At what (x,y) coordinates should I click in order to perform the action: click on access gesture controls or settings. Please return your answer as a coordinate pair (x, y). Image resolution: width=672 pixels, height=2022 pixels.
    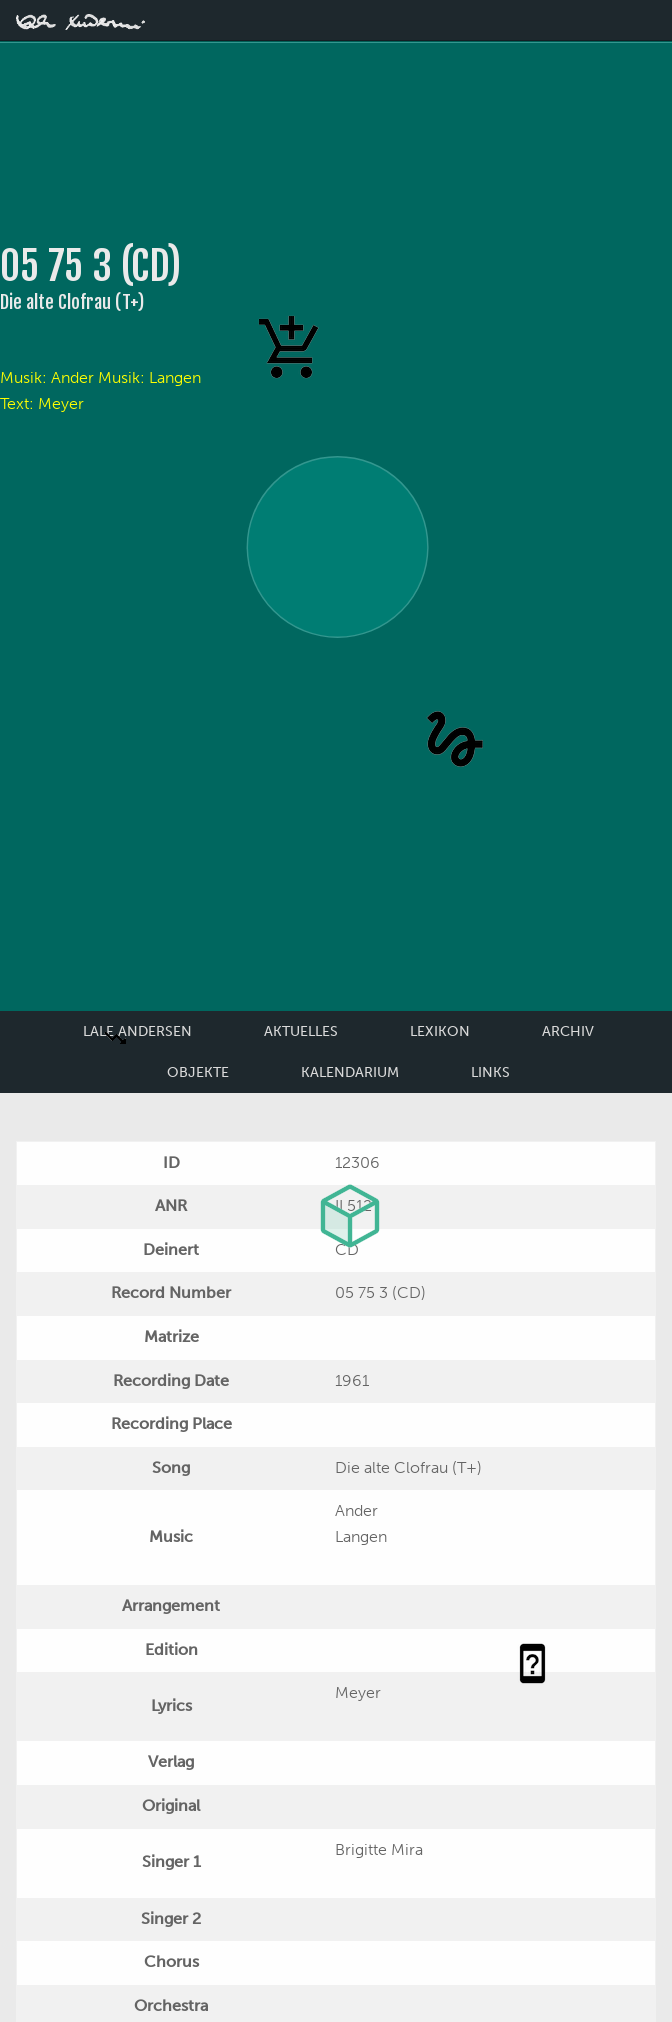
    Looking at the image, I should click on (455, 739).